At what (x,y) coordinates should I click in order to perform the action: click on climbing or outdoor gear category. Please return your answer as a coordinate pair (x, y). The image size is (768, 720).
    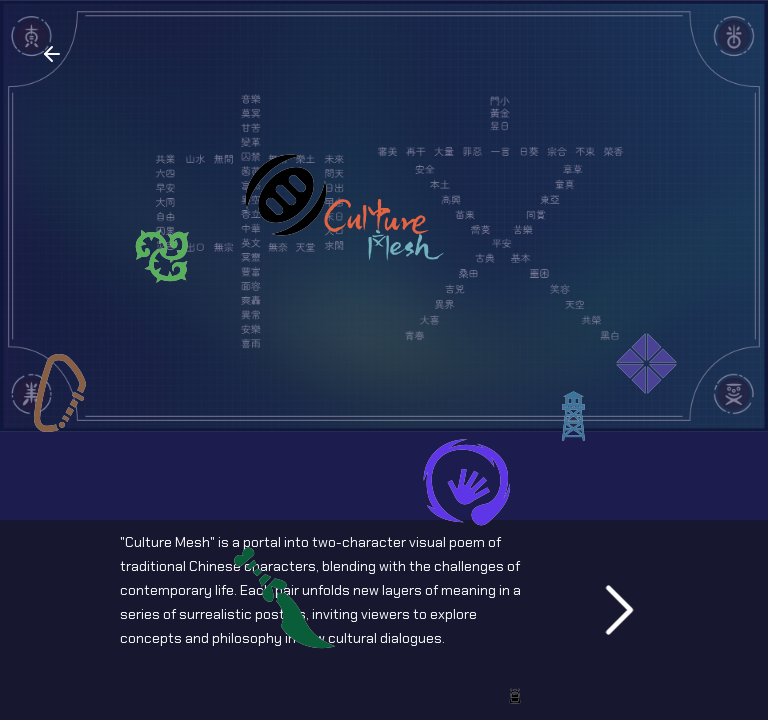
    Looking at the image, I should click on (60, 393).